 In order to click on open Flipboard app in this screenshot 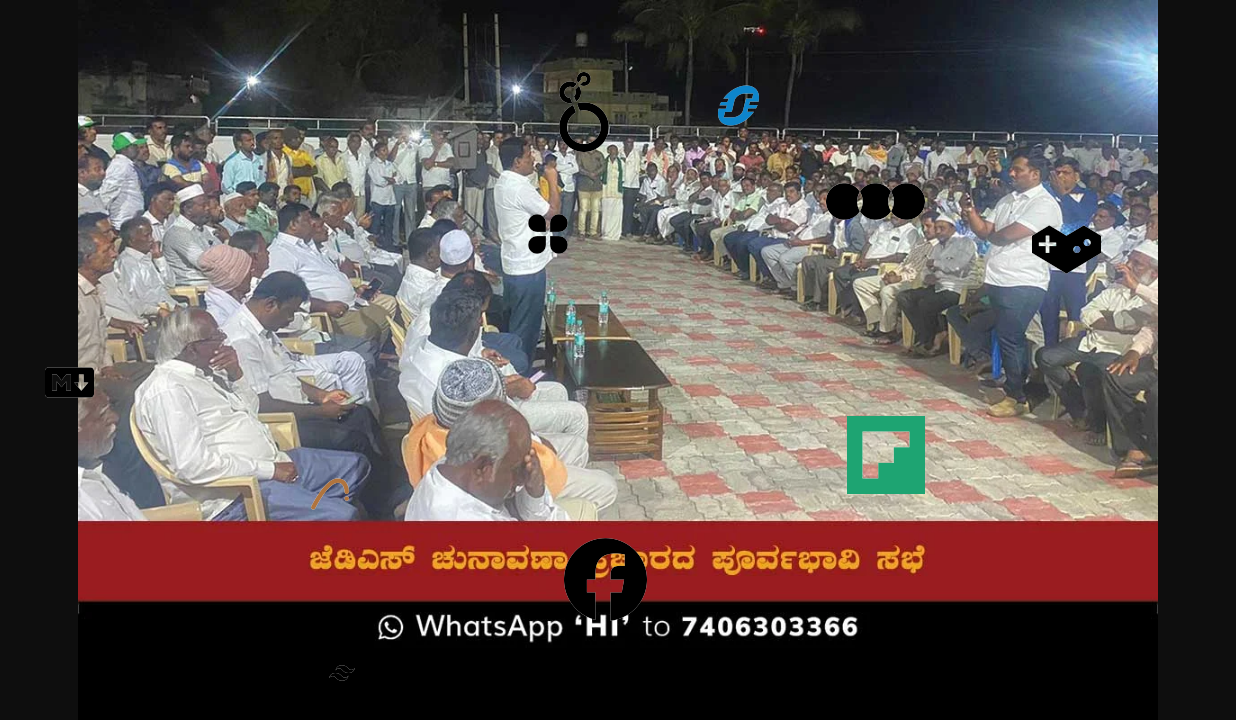, I will do `click(886, 455)`.